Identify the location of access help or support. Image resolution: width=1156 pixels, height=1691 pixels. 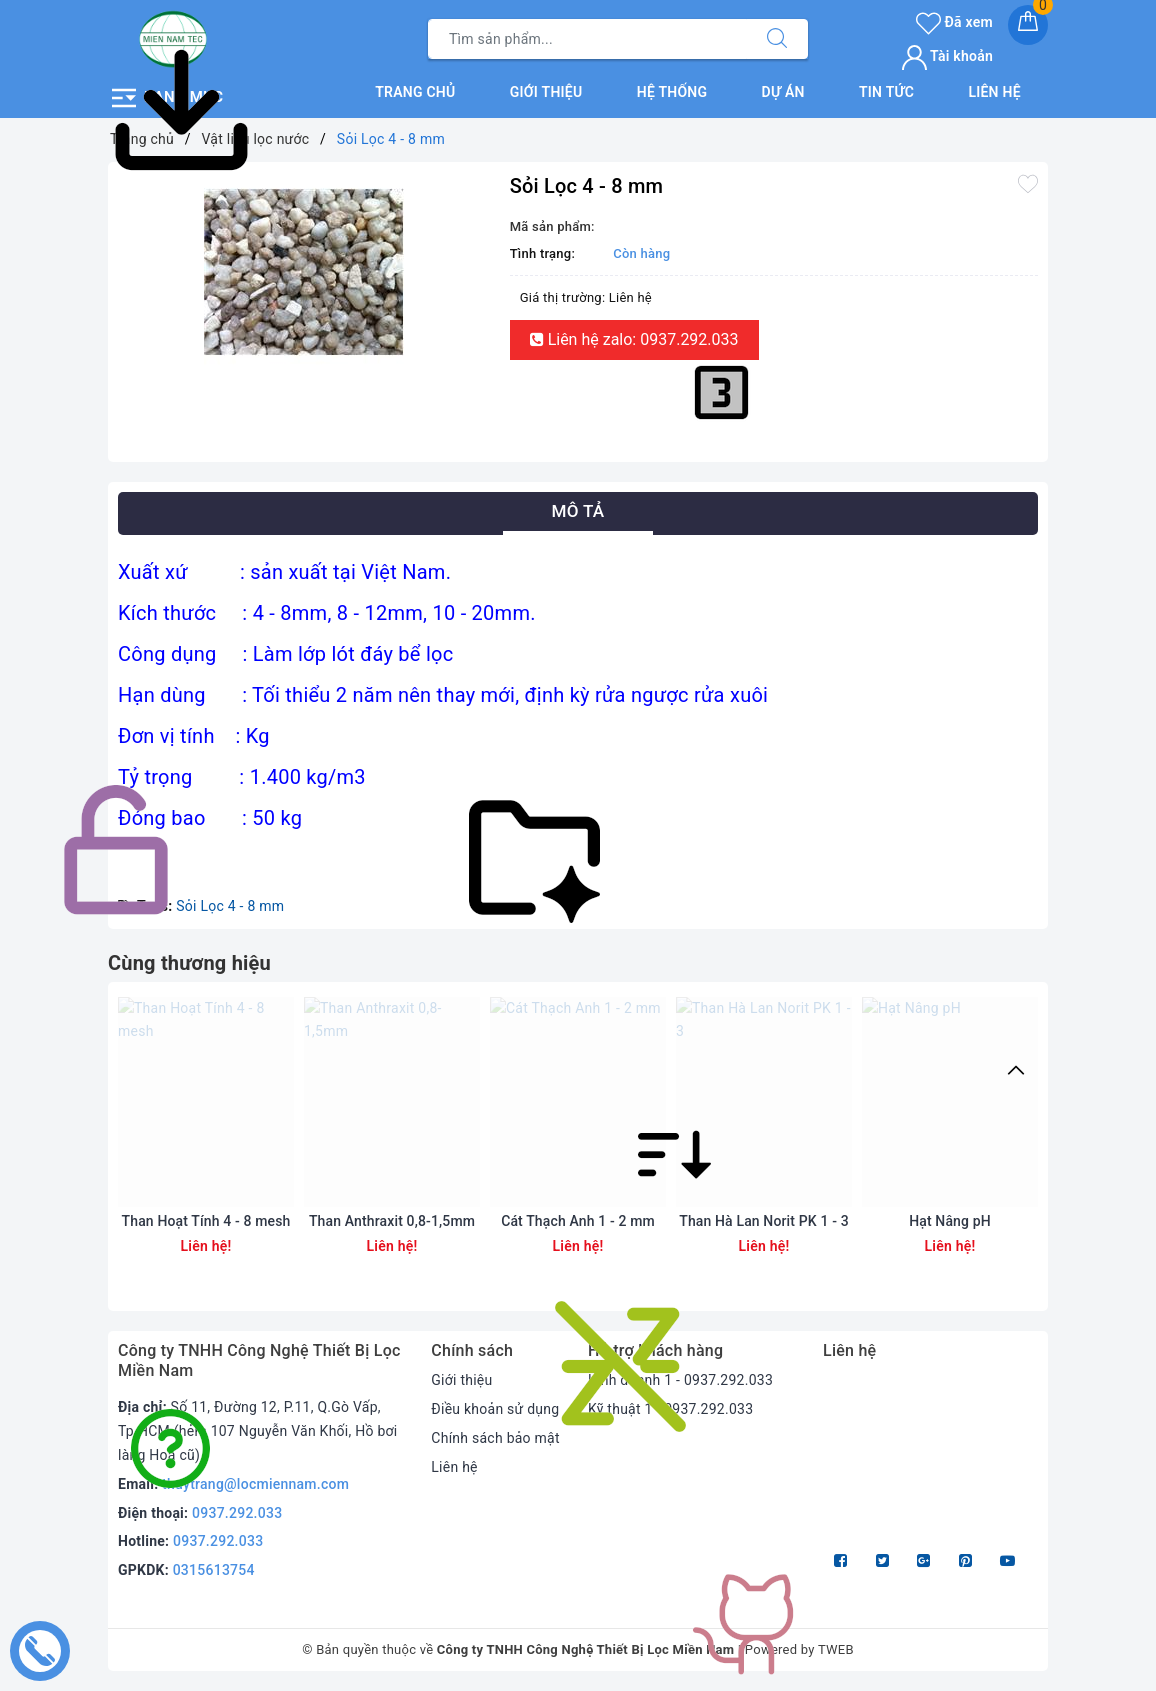
(170, 1448).